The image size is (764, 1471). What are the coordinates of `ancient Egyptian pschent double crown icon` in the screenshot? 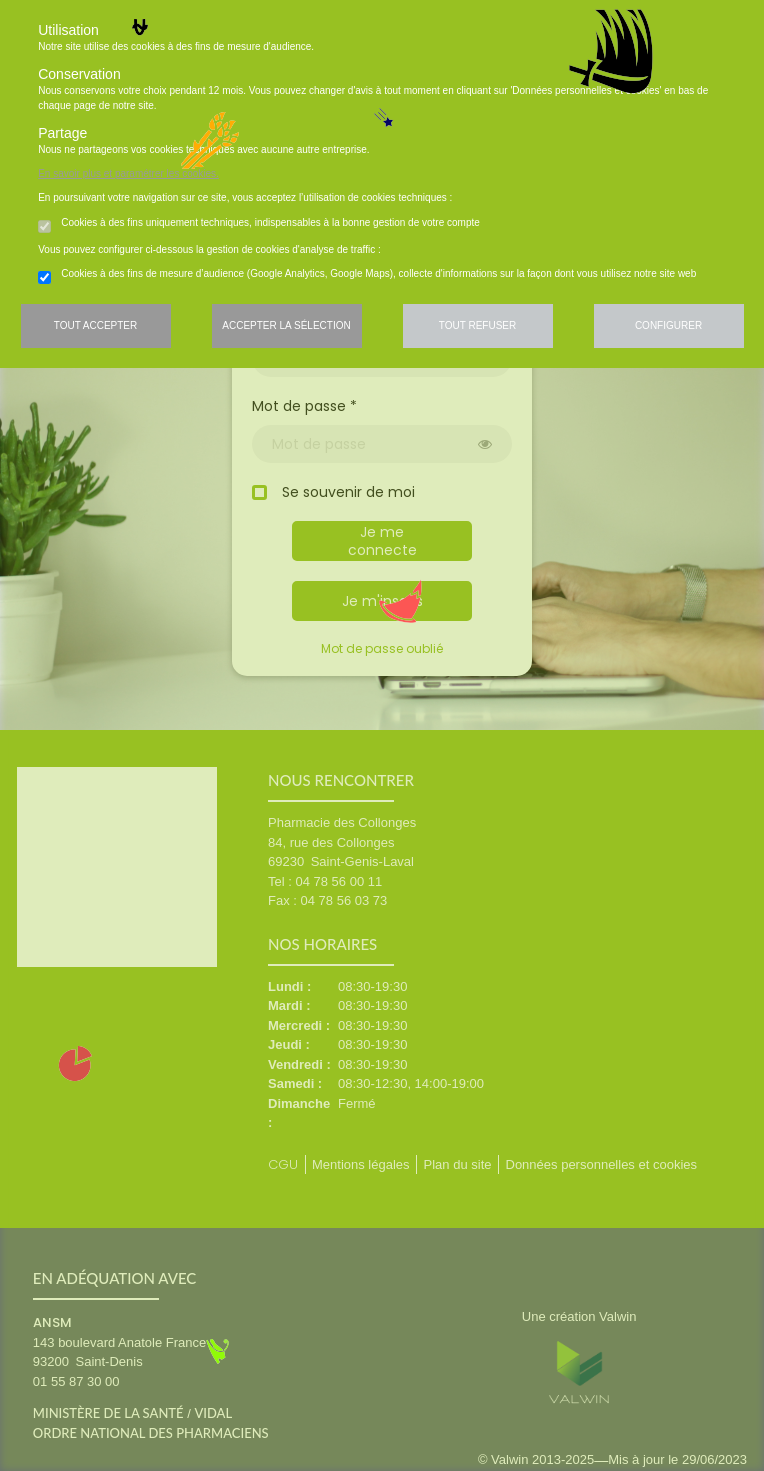 It's located at (217, 1351).